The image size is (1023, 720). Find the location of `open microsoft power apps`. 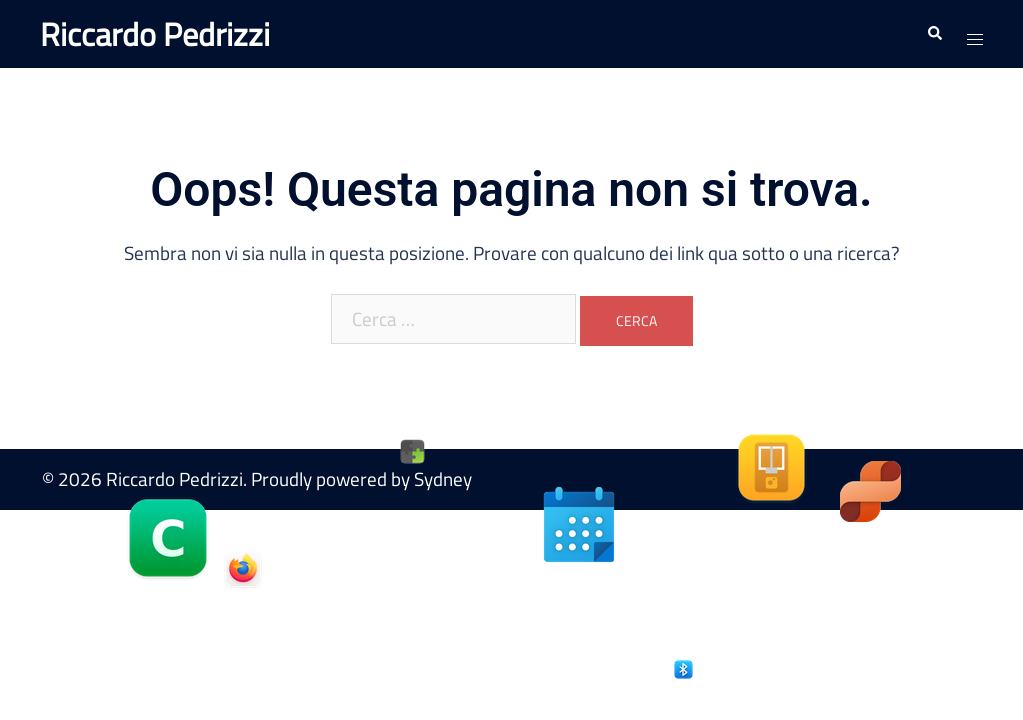

open microsoft power apps is located at coordinates (870, 491).